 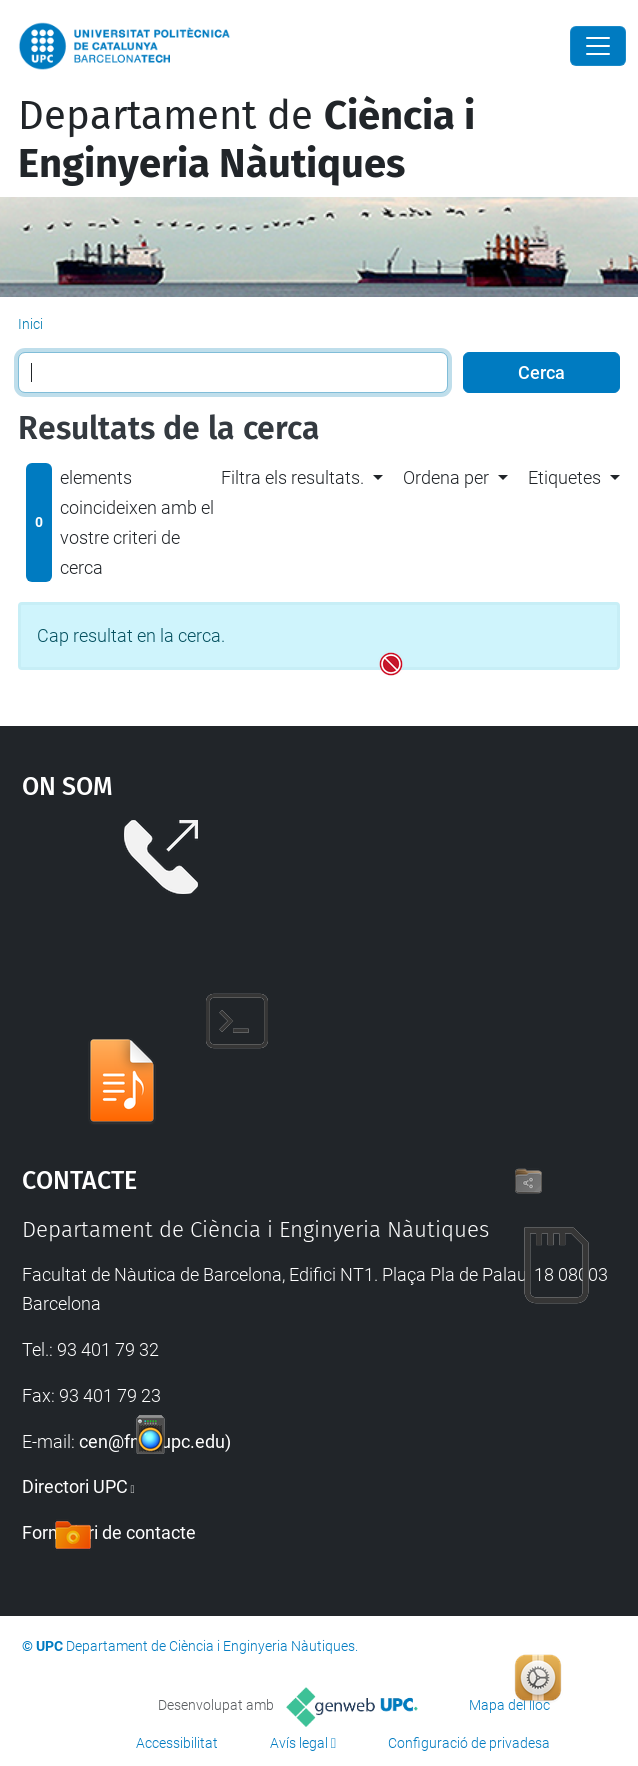 I want to click on open terminal or command line interface, so click(x=237, y=1021).